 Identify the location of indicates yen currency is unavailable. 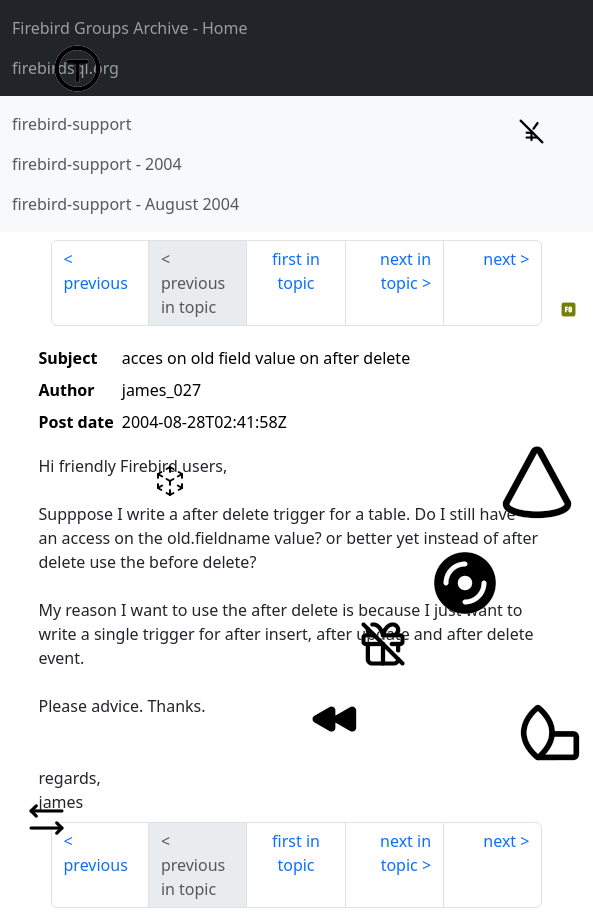
(531, 131).